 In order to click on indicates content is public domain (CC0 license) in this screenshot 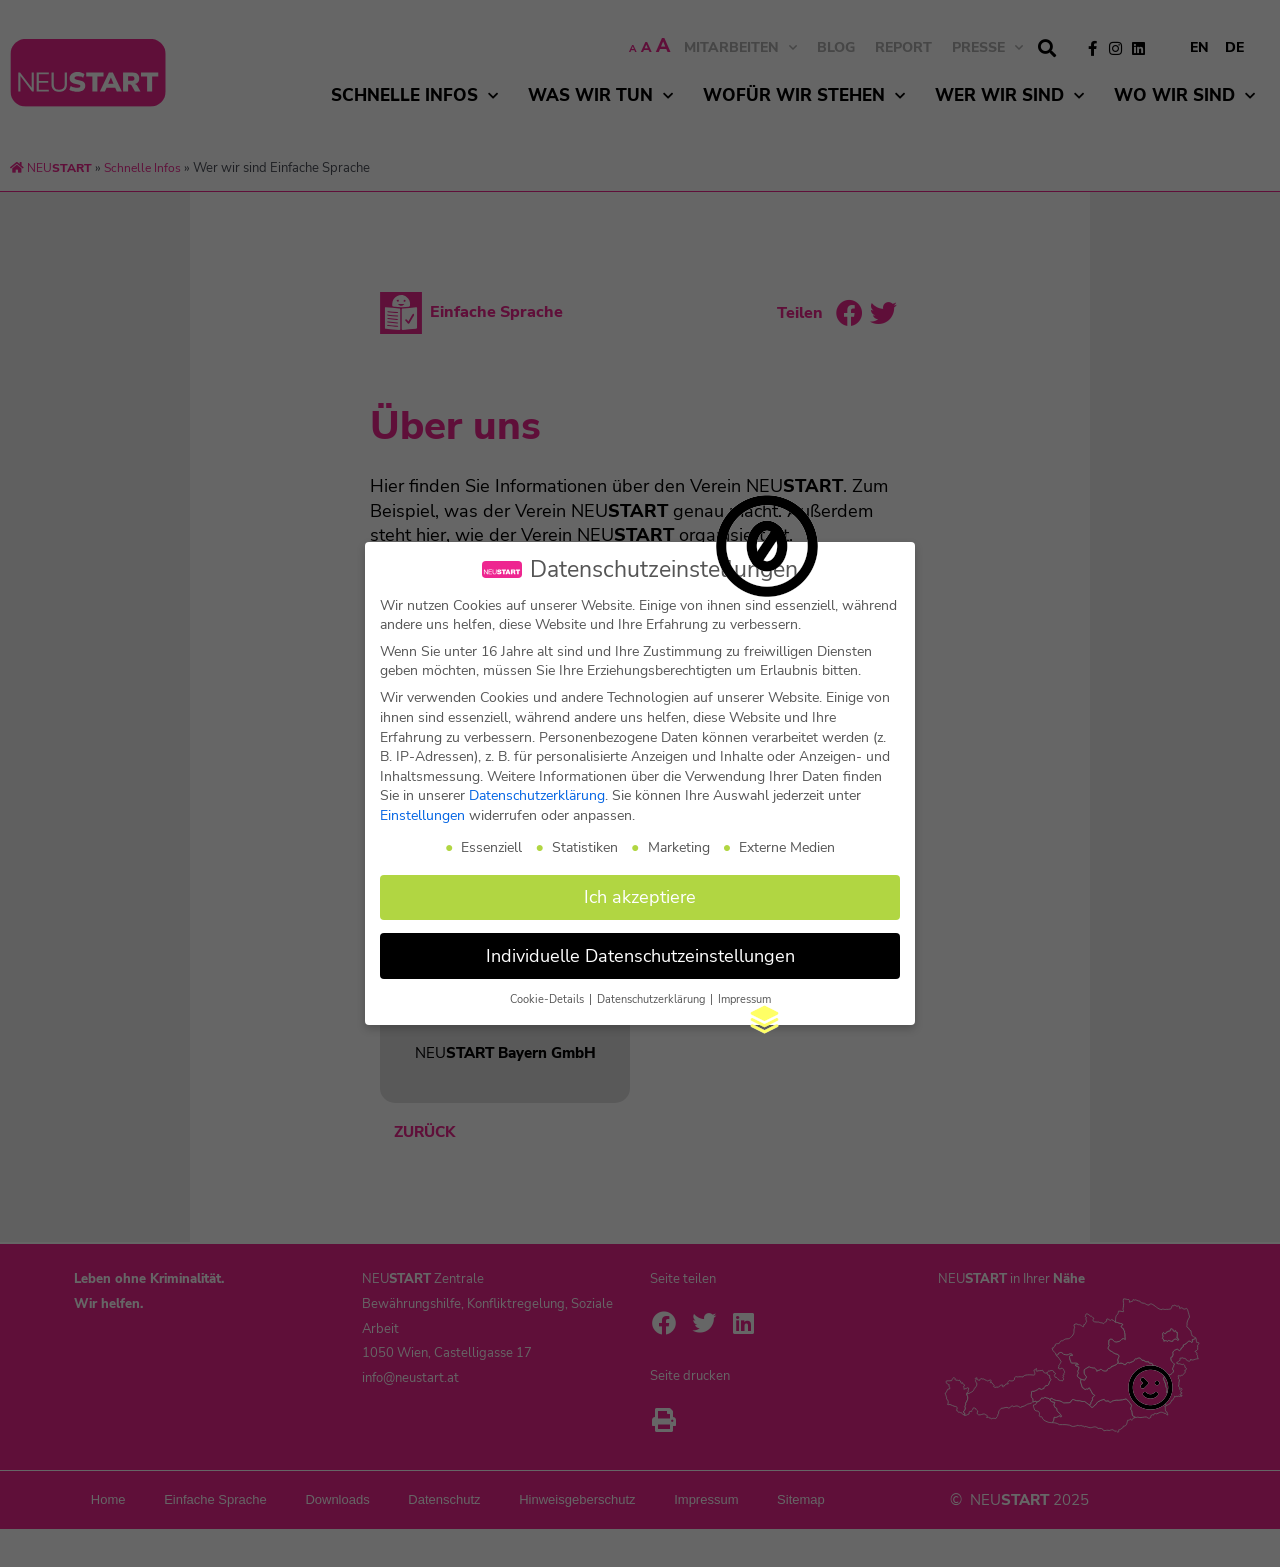, I will do `click(767, 546)`.